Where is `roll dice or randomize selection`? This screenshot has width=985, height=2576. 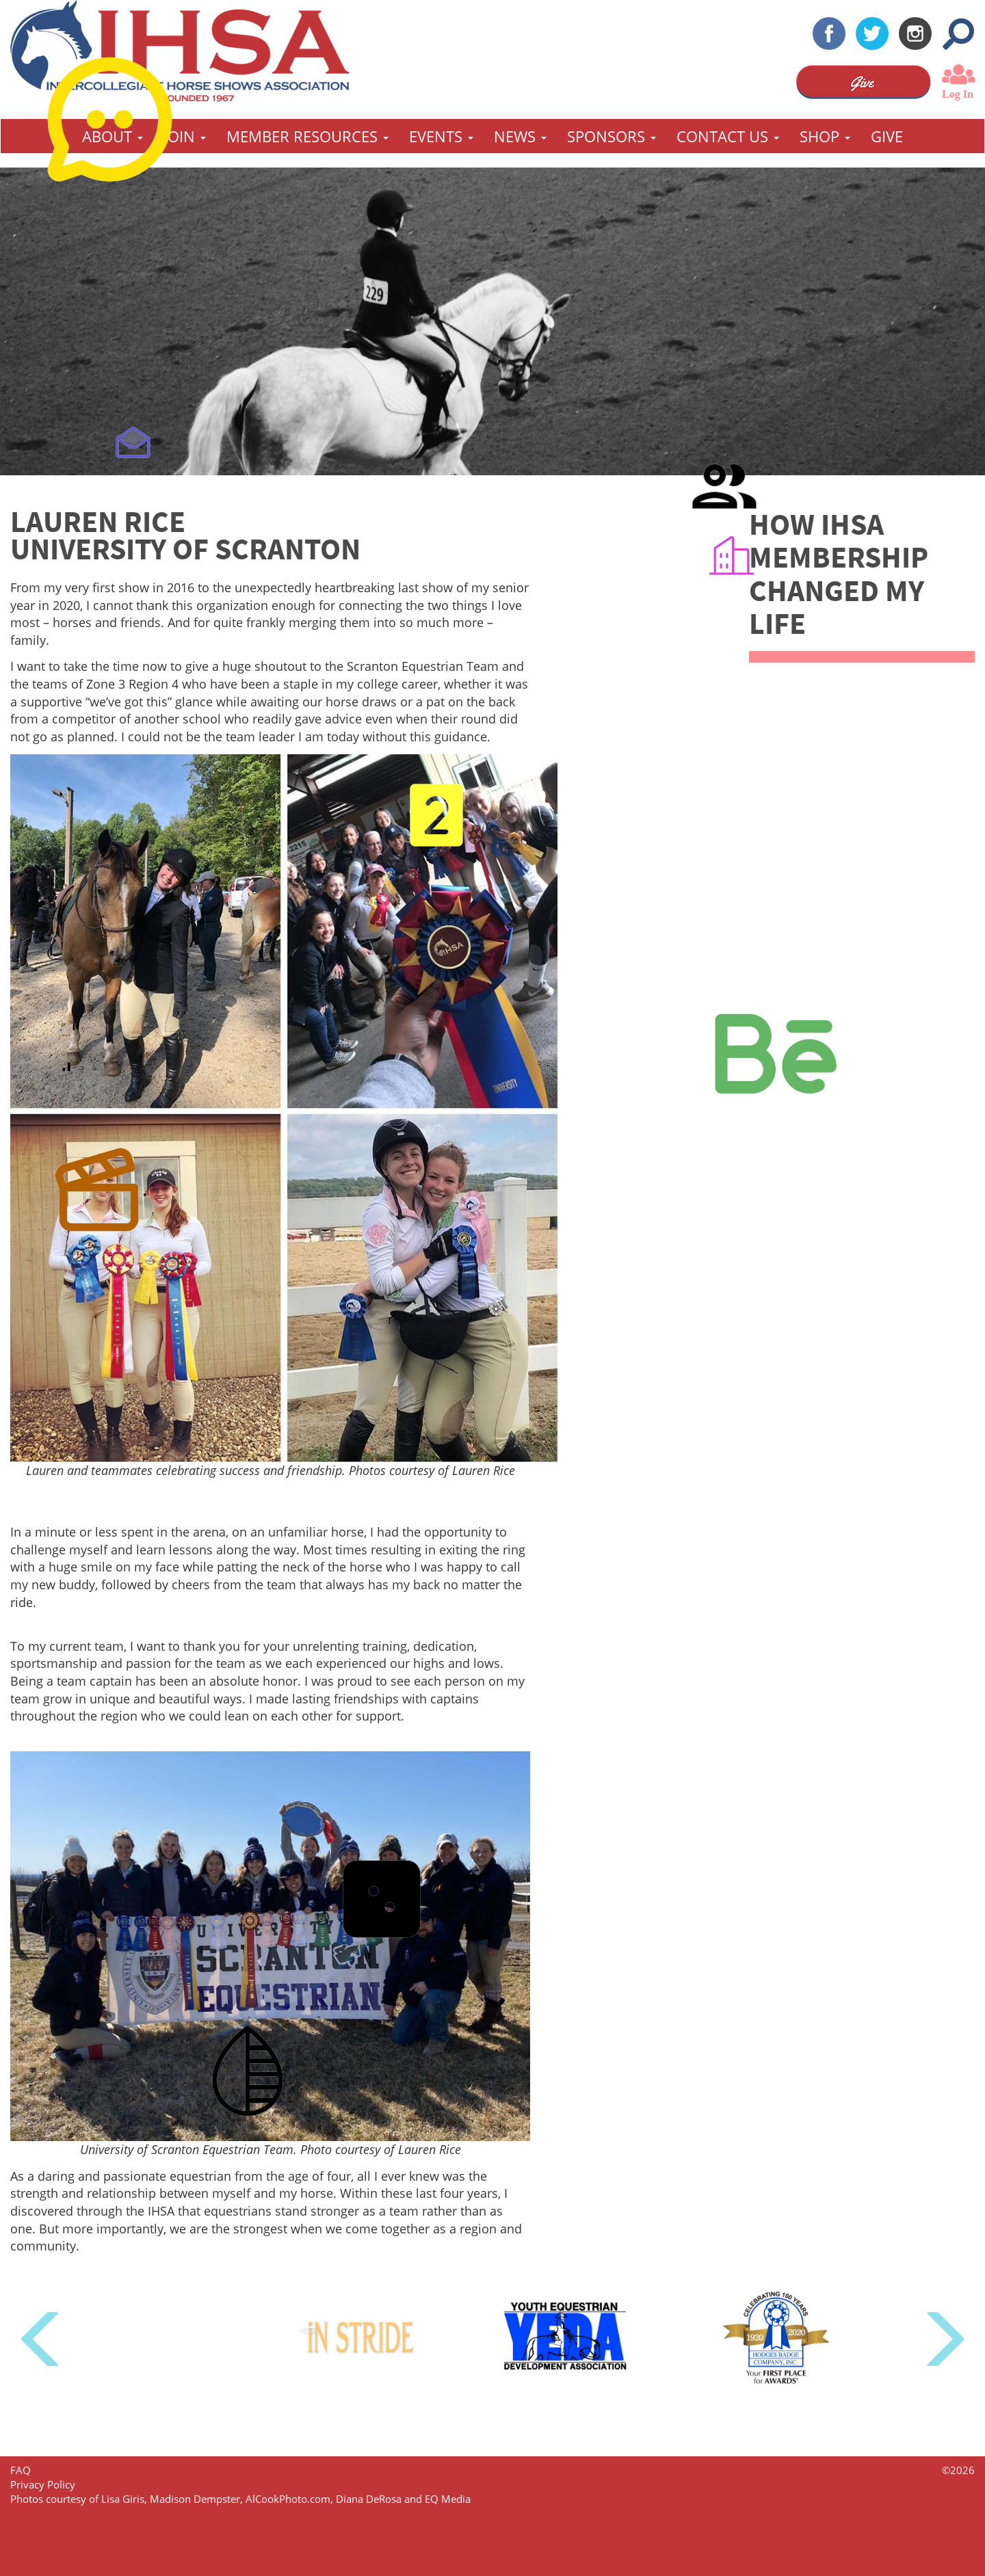 roll dice or randomize selection is located at coordinates (382, 1899).